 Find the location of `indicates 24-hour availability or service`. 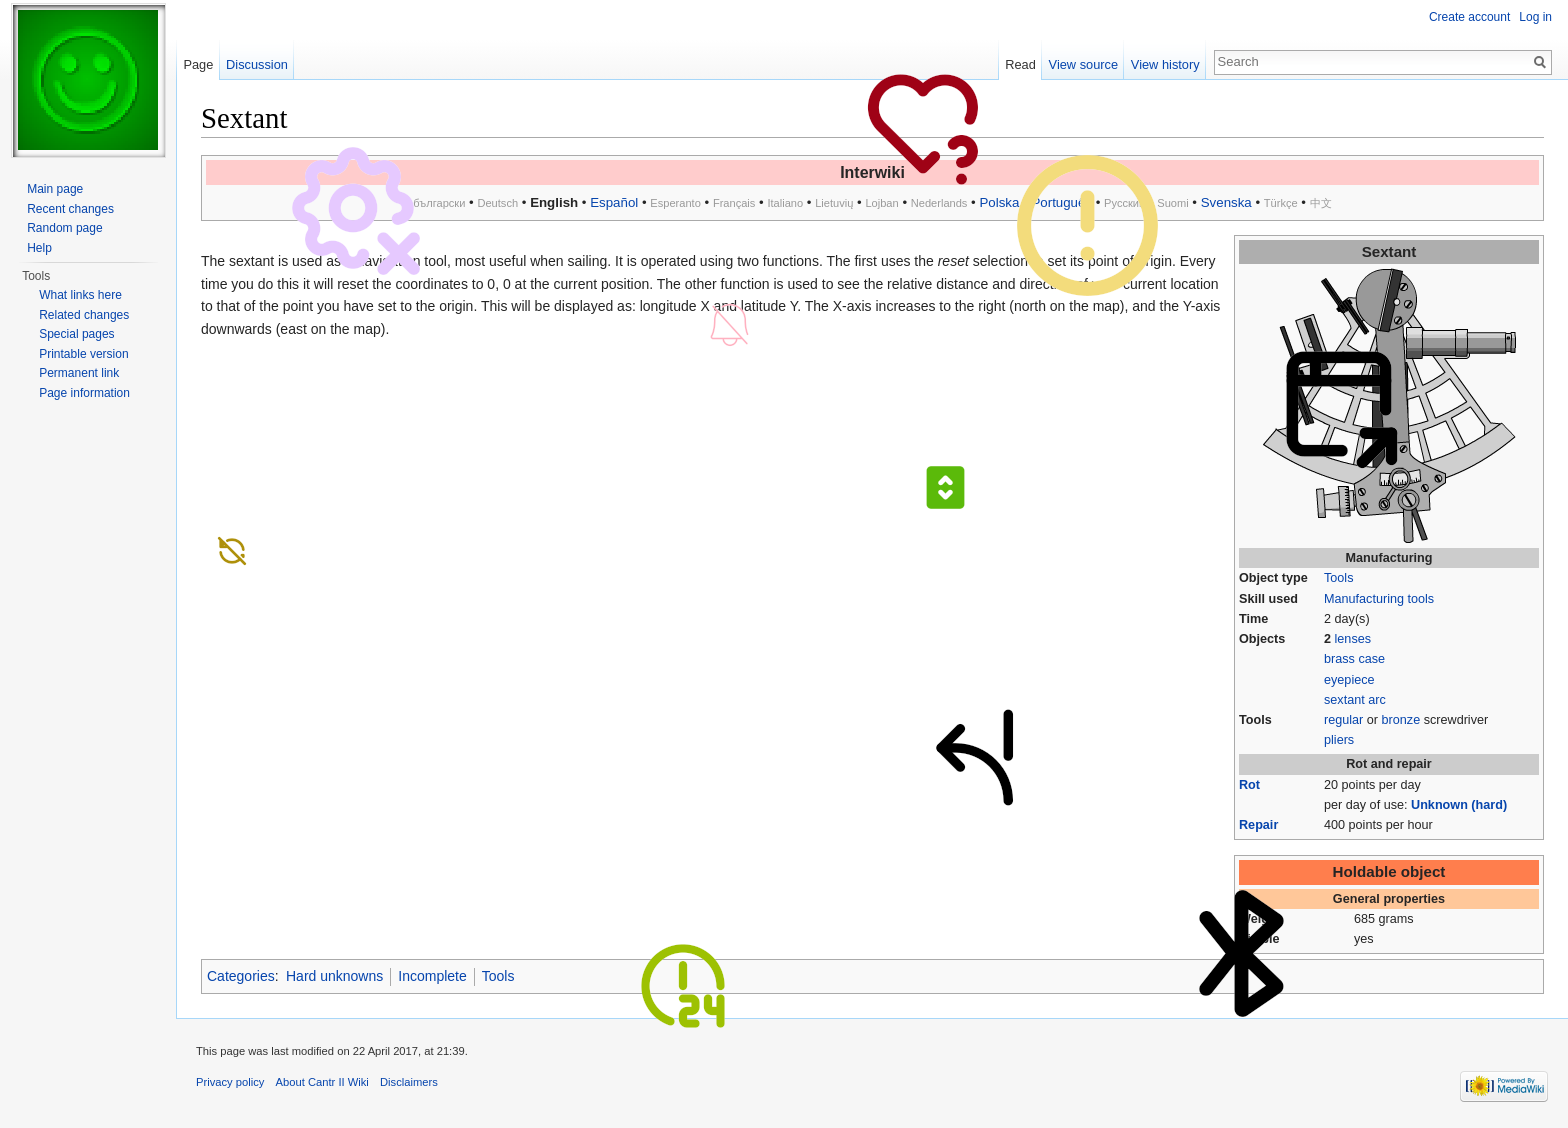

indicates 24-hour availability or service is located at coordinates (683, 986).